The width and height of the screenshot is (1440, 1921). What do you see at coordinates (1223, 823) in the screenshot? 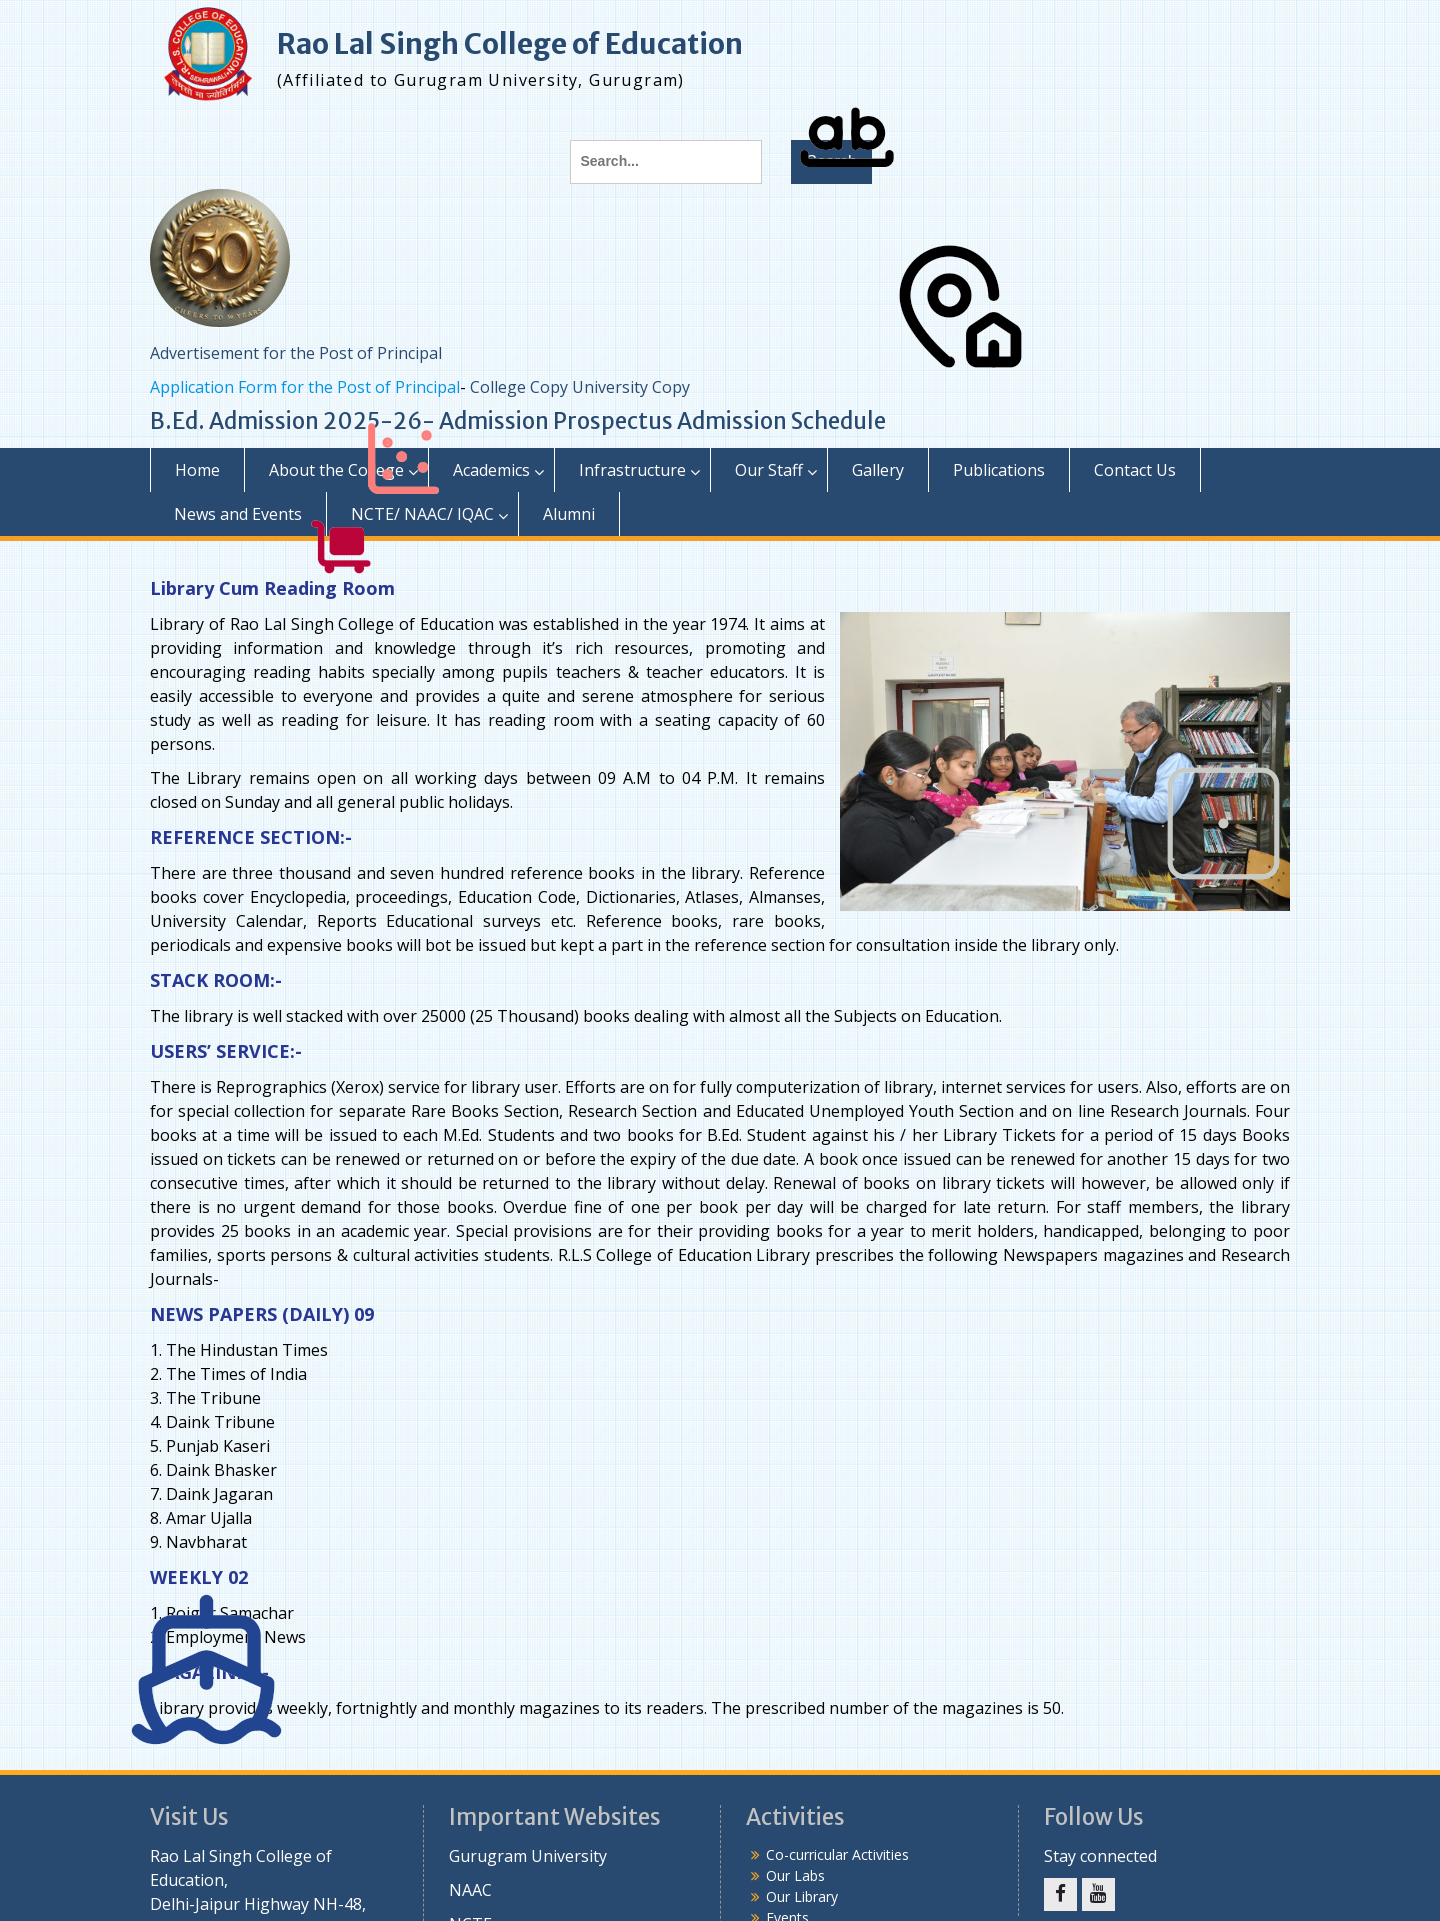
I see `indicates a roll result of one` at bounding box center [1223, 823].